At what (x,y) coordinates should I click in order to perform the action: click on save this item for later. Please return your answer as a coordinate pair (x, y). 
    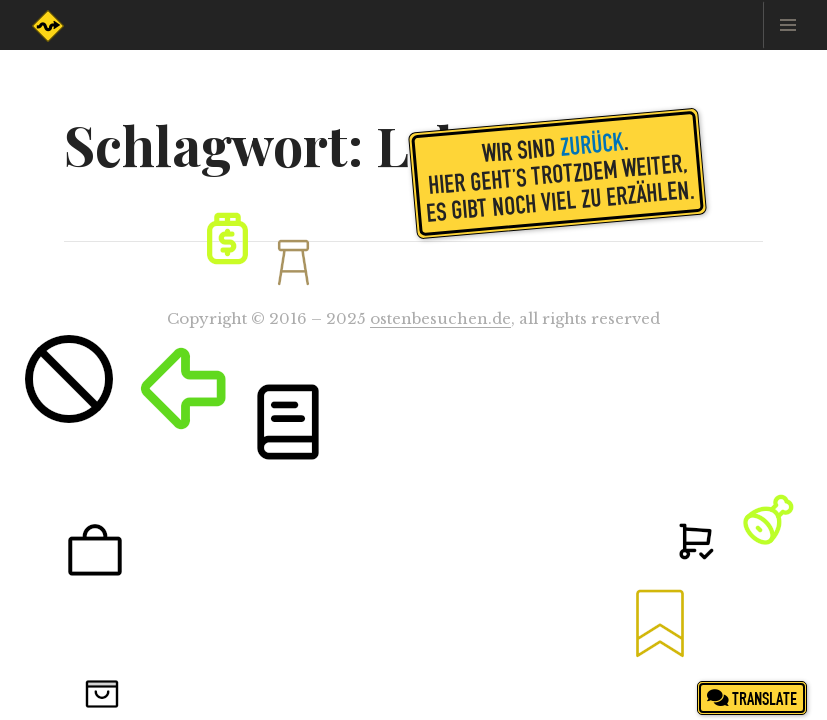
    Looking at the image, I should click on (660, 622).